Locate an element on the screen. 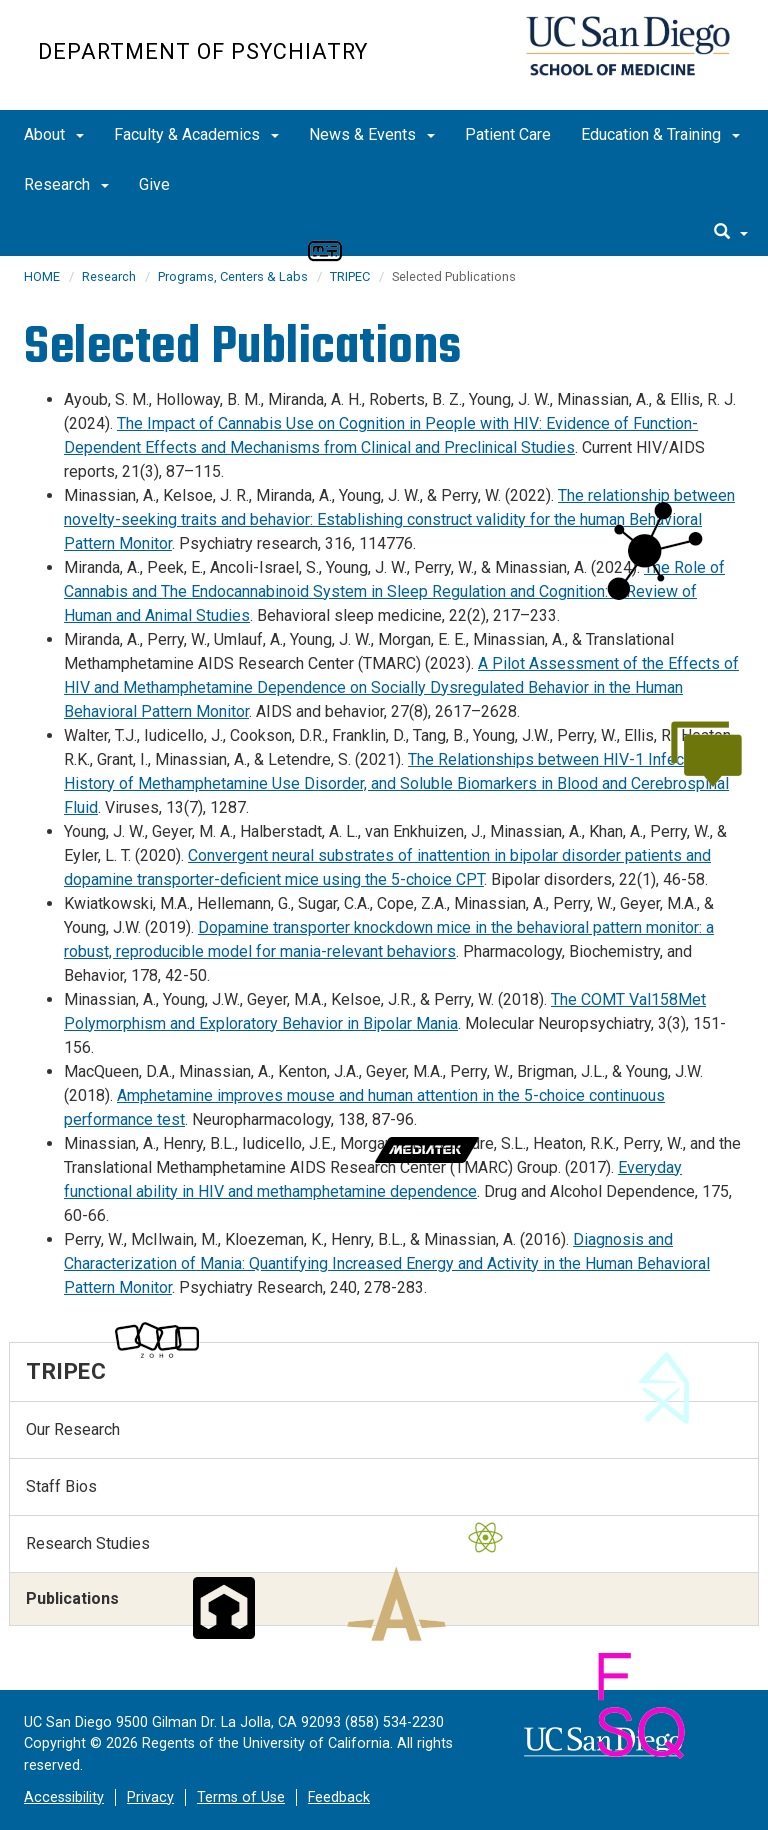  react javascript library logo is located at coordinates (485, 1537).